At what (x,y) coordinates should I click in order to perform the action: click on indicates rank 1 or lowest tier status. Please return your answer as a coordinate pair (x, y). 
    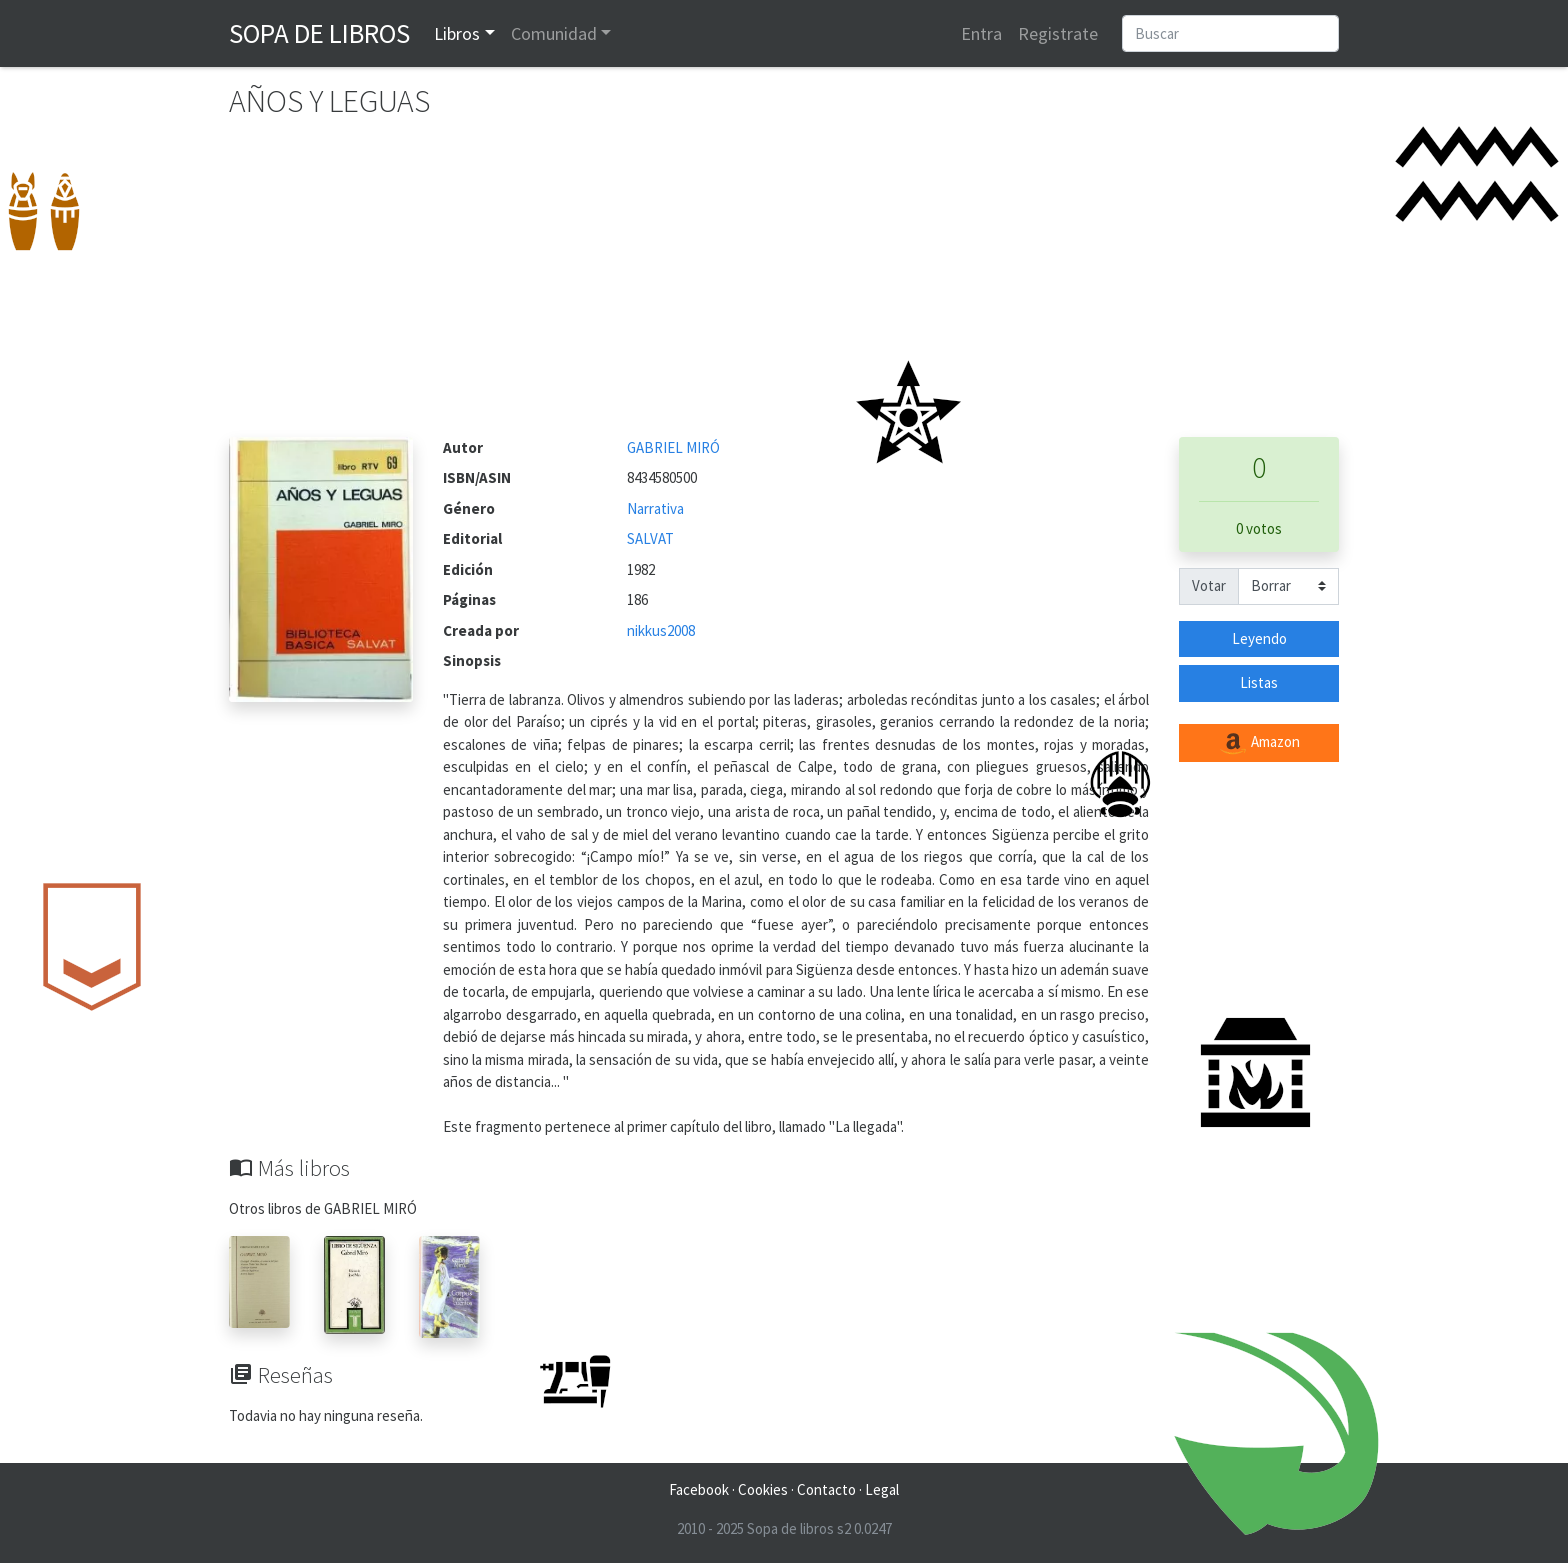
    Looking at the image, I should click on (92, 947).